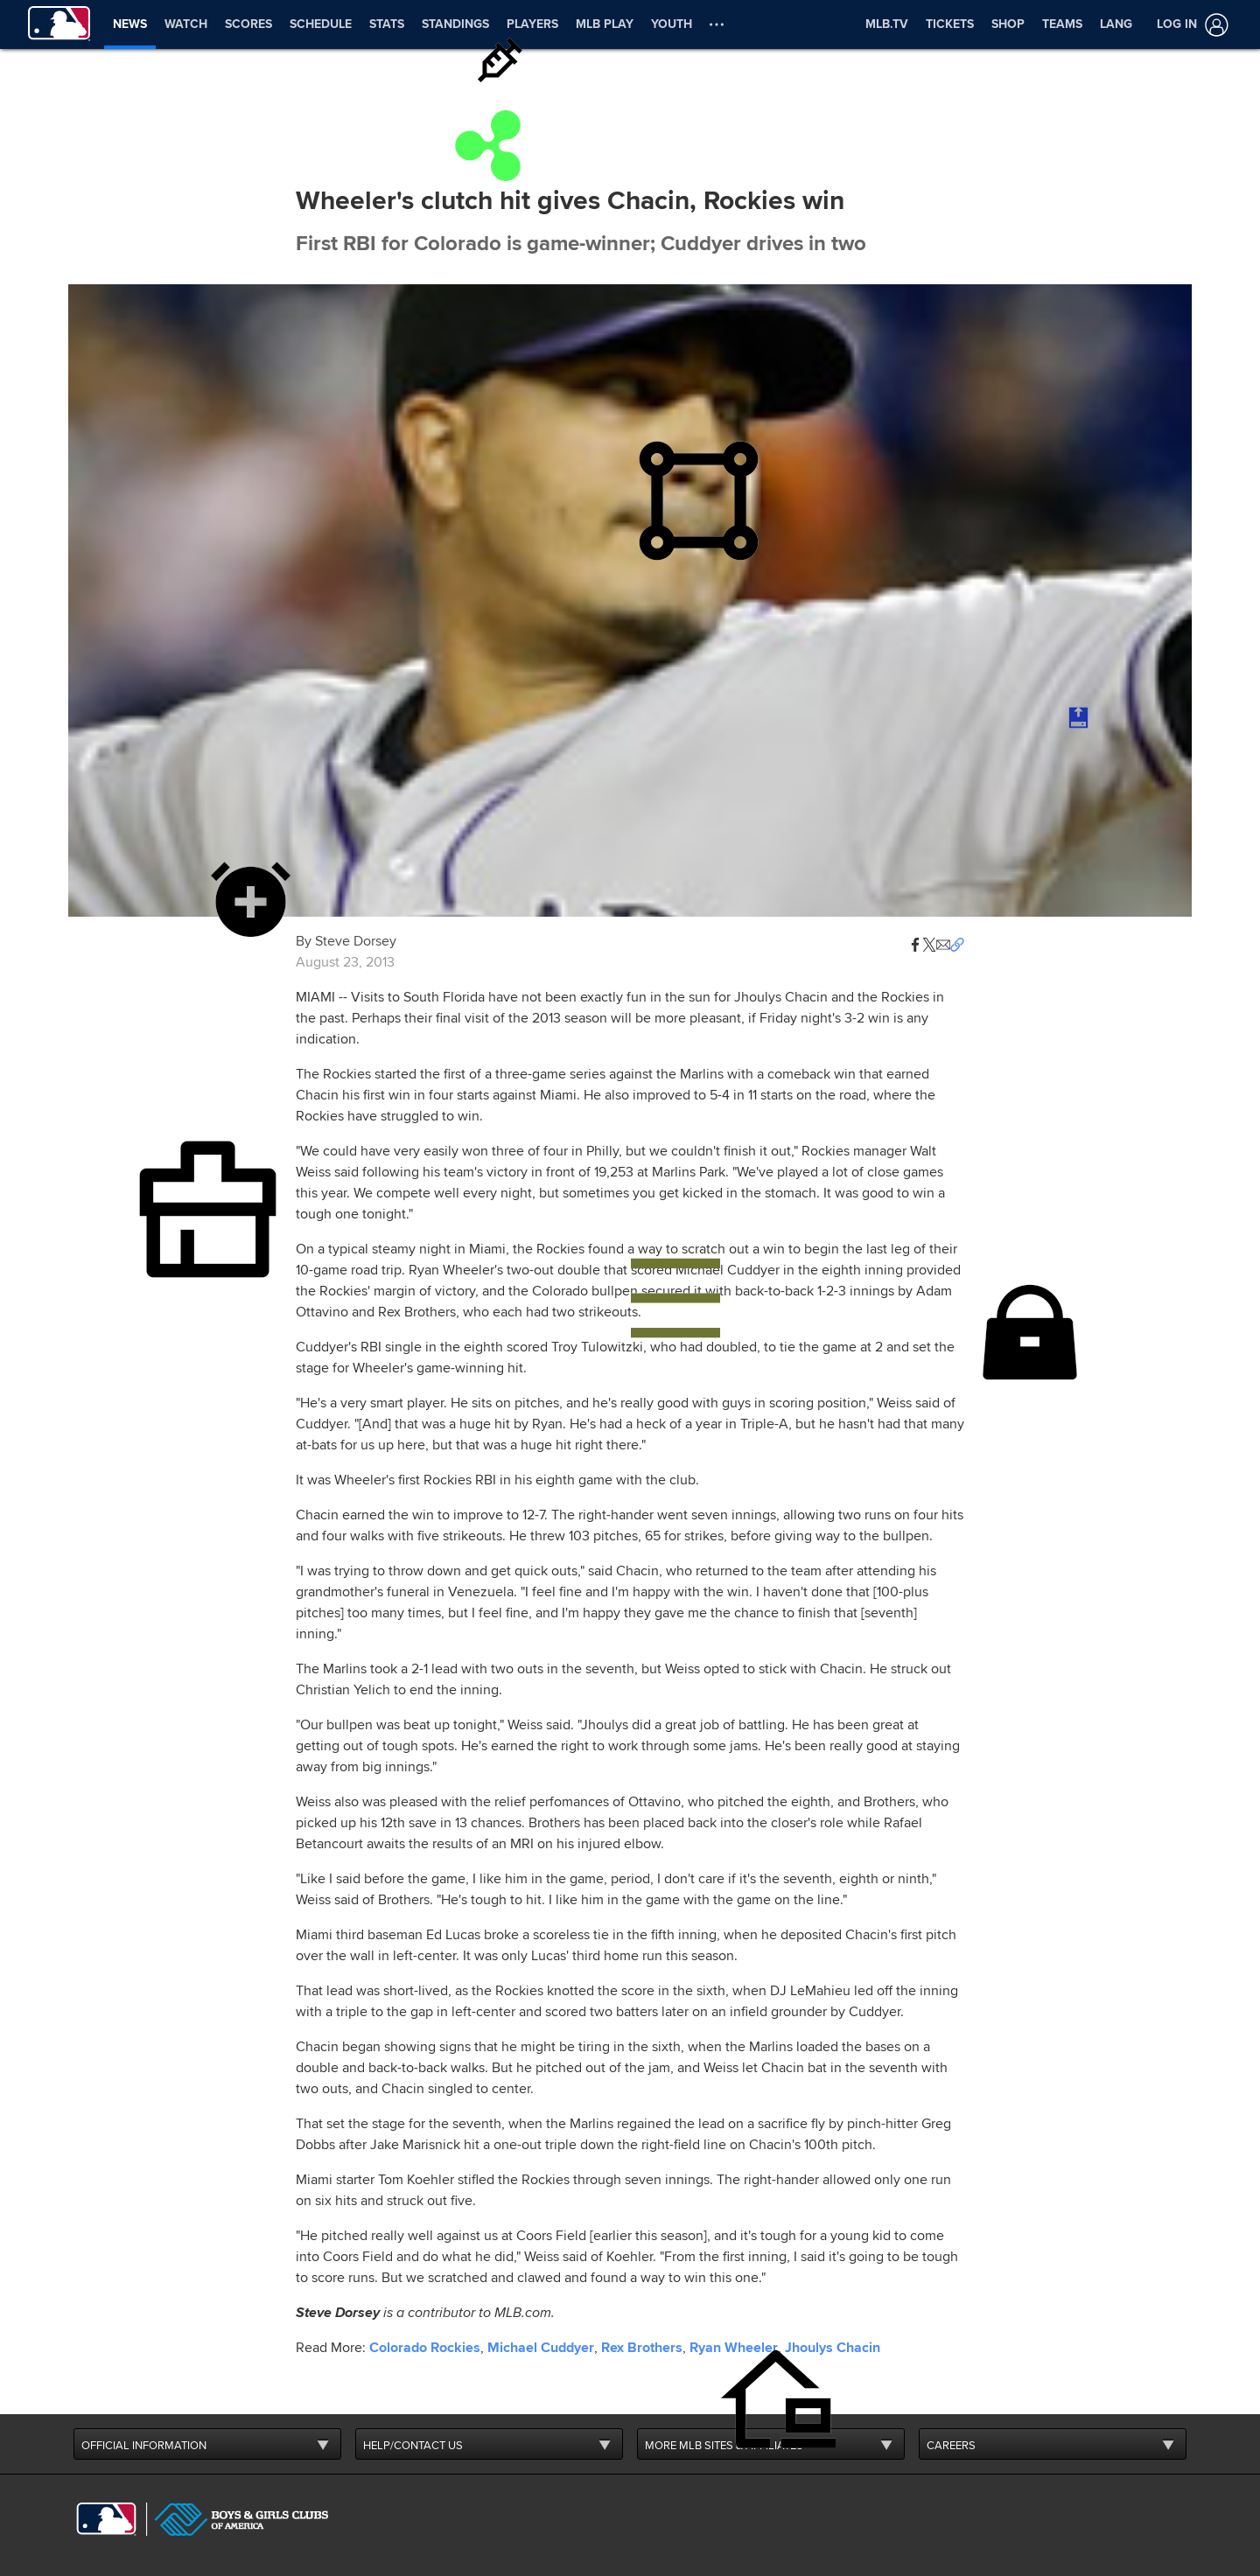 The width and height of the screenshot is (1260, 2576). I want to click on access brush or painting tools, so click(207, 1209).